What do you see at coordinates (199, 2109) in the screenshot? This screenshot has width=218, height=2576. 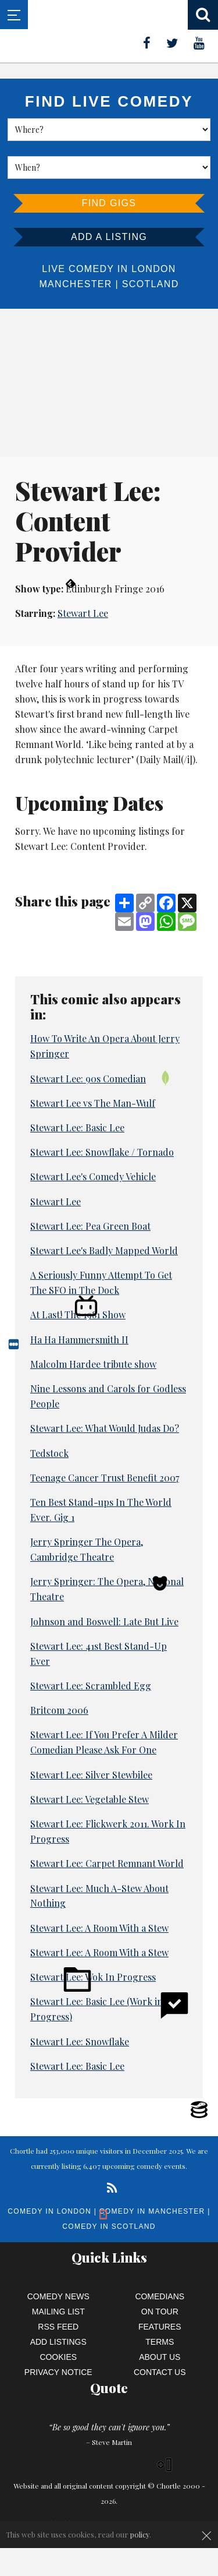 I see `visit steamdb website for steam game statistics` at bounding box center [199, 2109].